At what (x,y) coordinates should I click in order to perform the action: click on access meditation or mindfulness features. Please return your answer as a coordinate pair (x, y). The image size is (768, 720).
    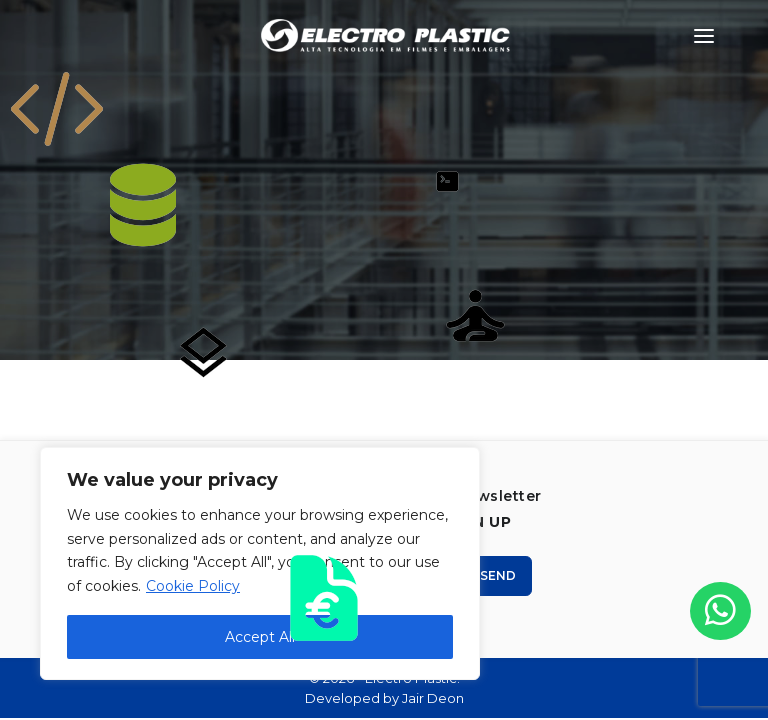
    Looking at the image, I should click on (475, 315).